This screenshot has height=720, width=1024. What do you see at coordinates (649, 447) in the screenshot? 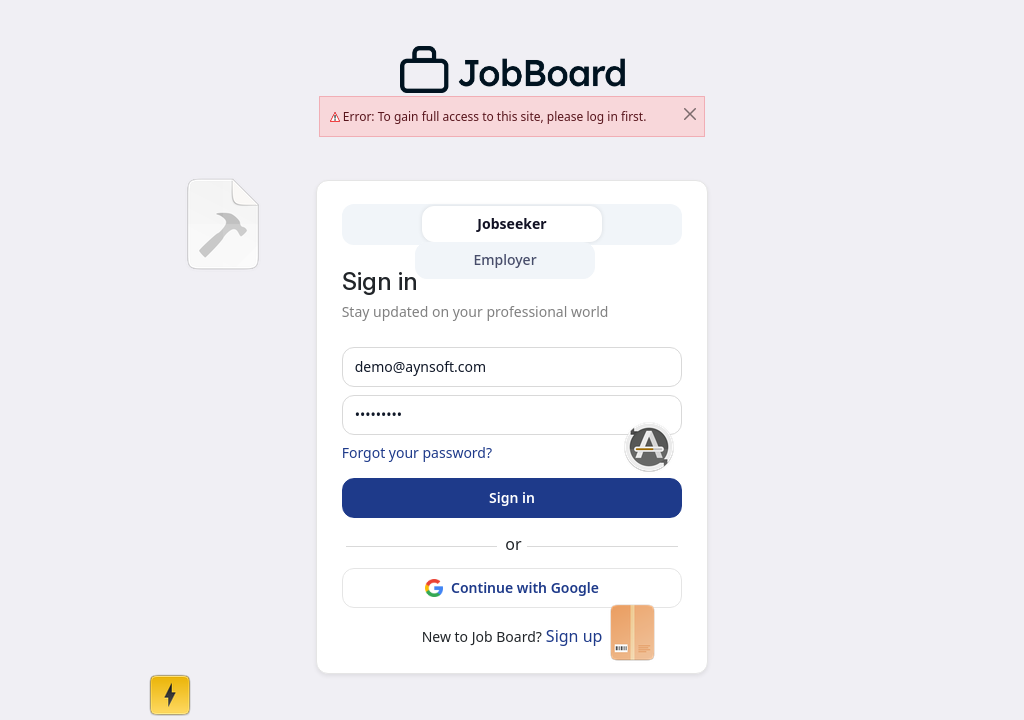
I see `open the software update manager` at bounding box center [649, 447].